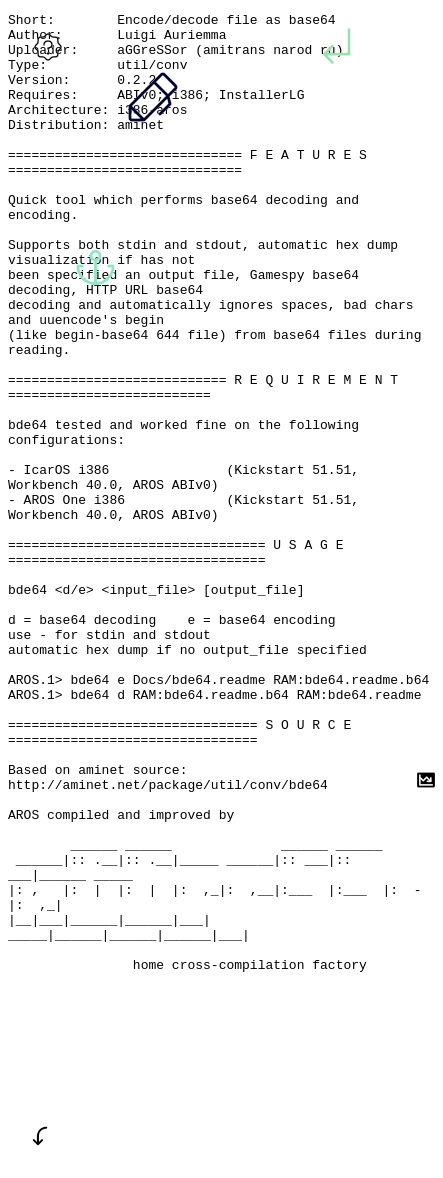  Describe the element at coordinates (338, 46) in the screenshot. I see `return or enter key` at that location.